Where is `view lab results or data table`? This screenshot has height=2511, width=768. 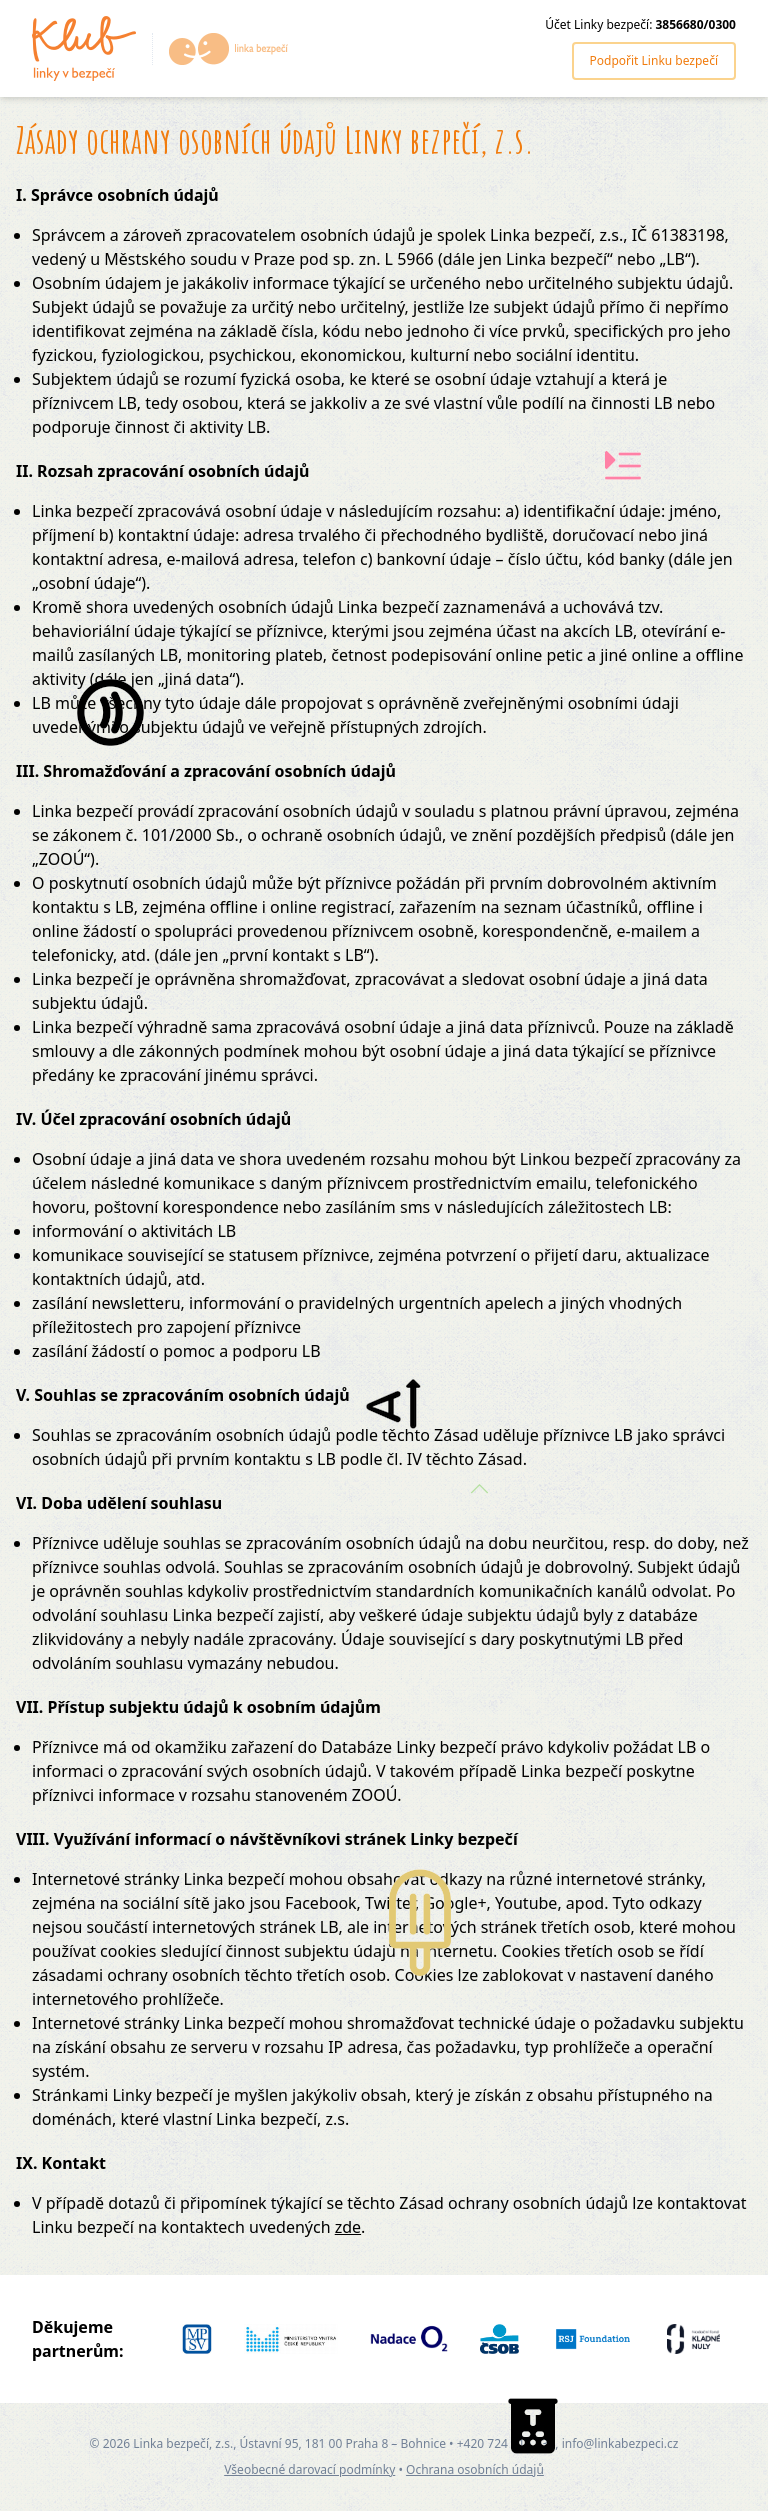 view lab results or data table is located at coordinates (533, 2426).